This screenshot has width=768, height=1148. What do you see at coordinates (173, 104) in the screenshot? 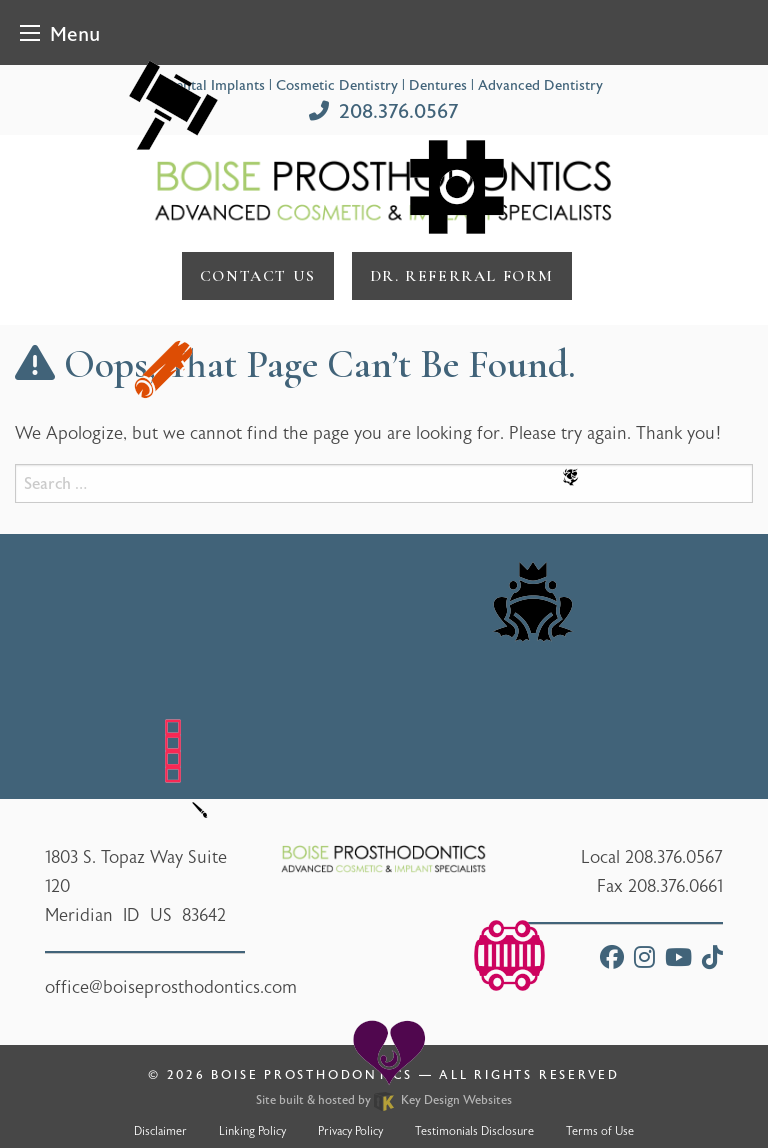
I see `access legal or court-related features` at bounding box center [173, 104].